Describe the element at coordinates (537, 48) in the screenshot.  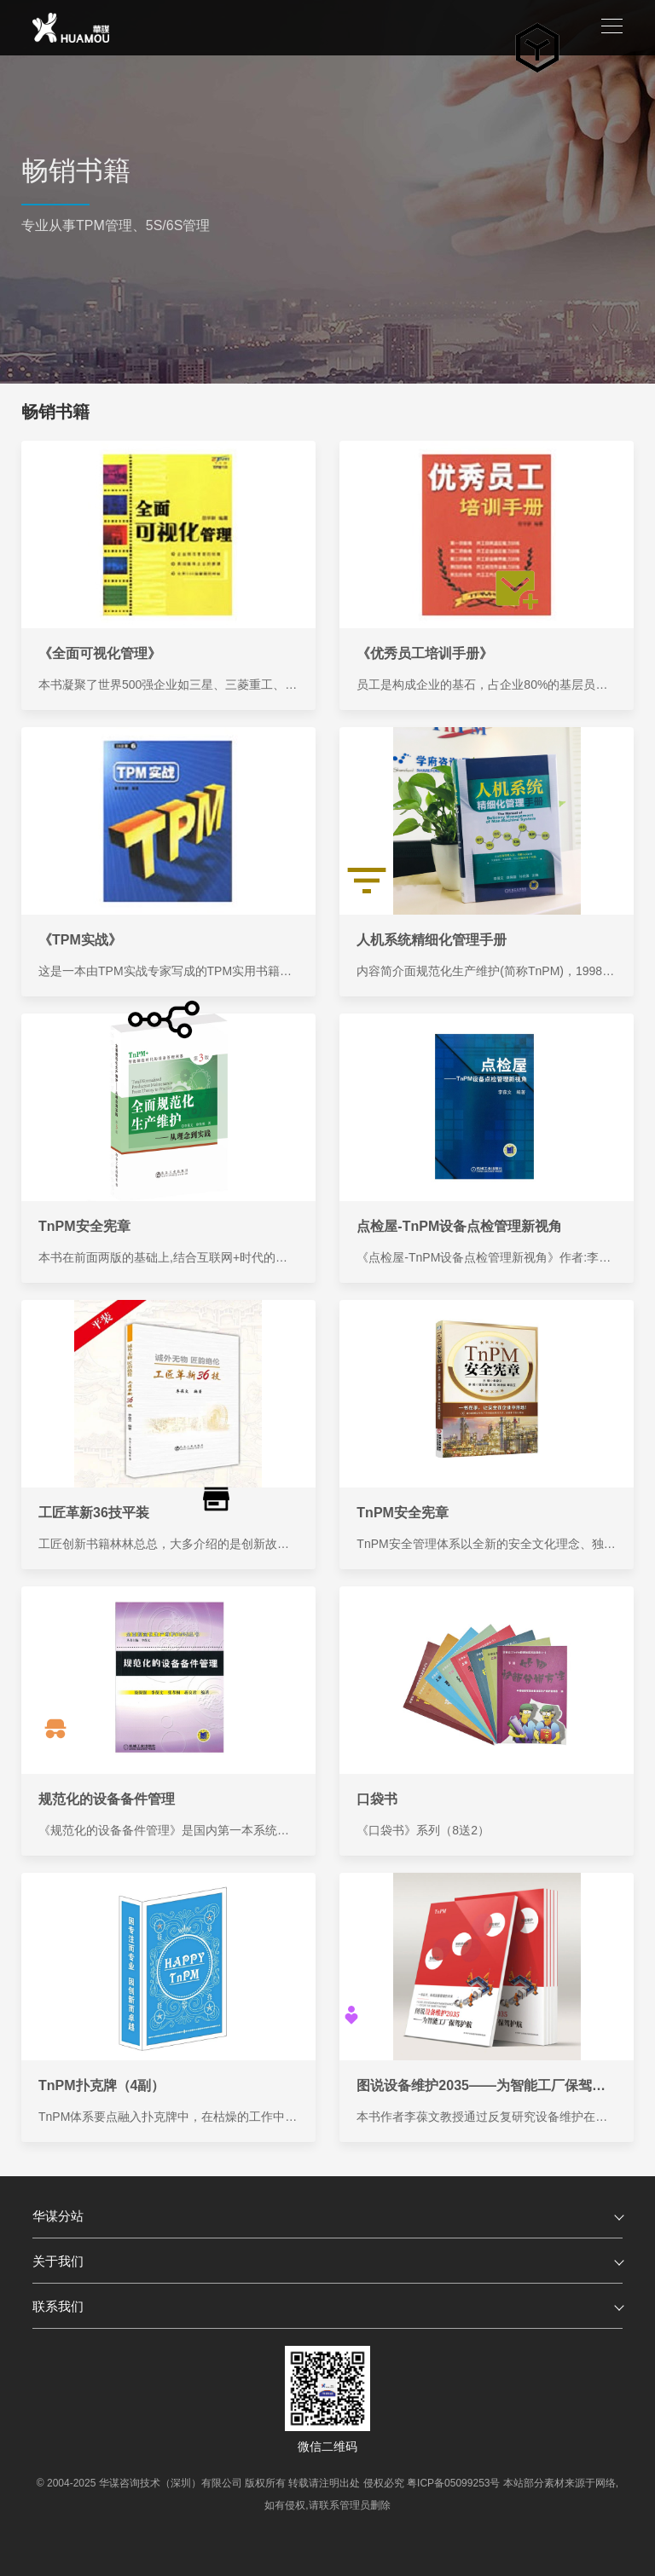
I see `view instance details` at that location.